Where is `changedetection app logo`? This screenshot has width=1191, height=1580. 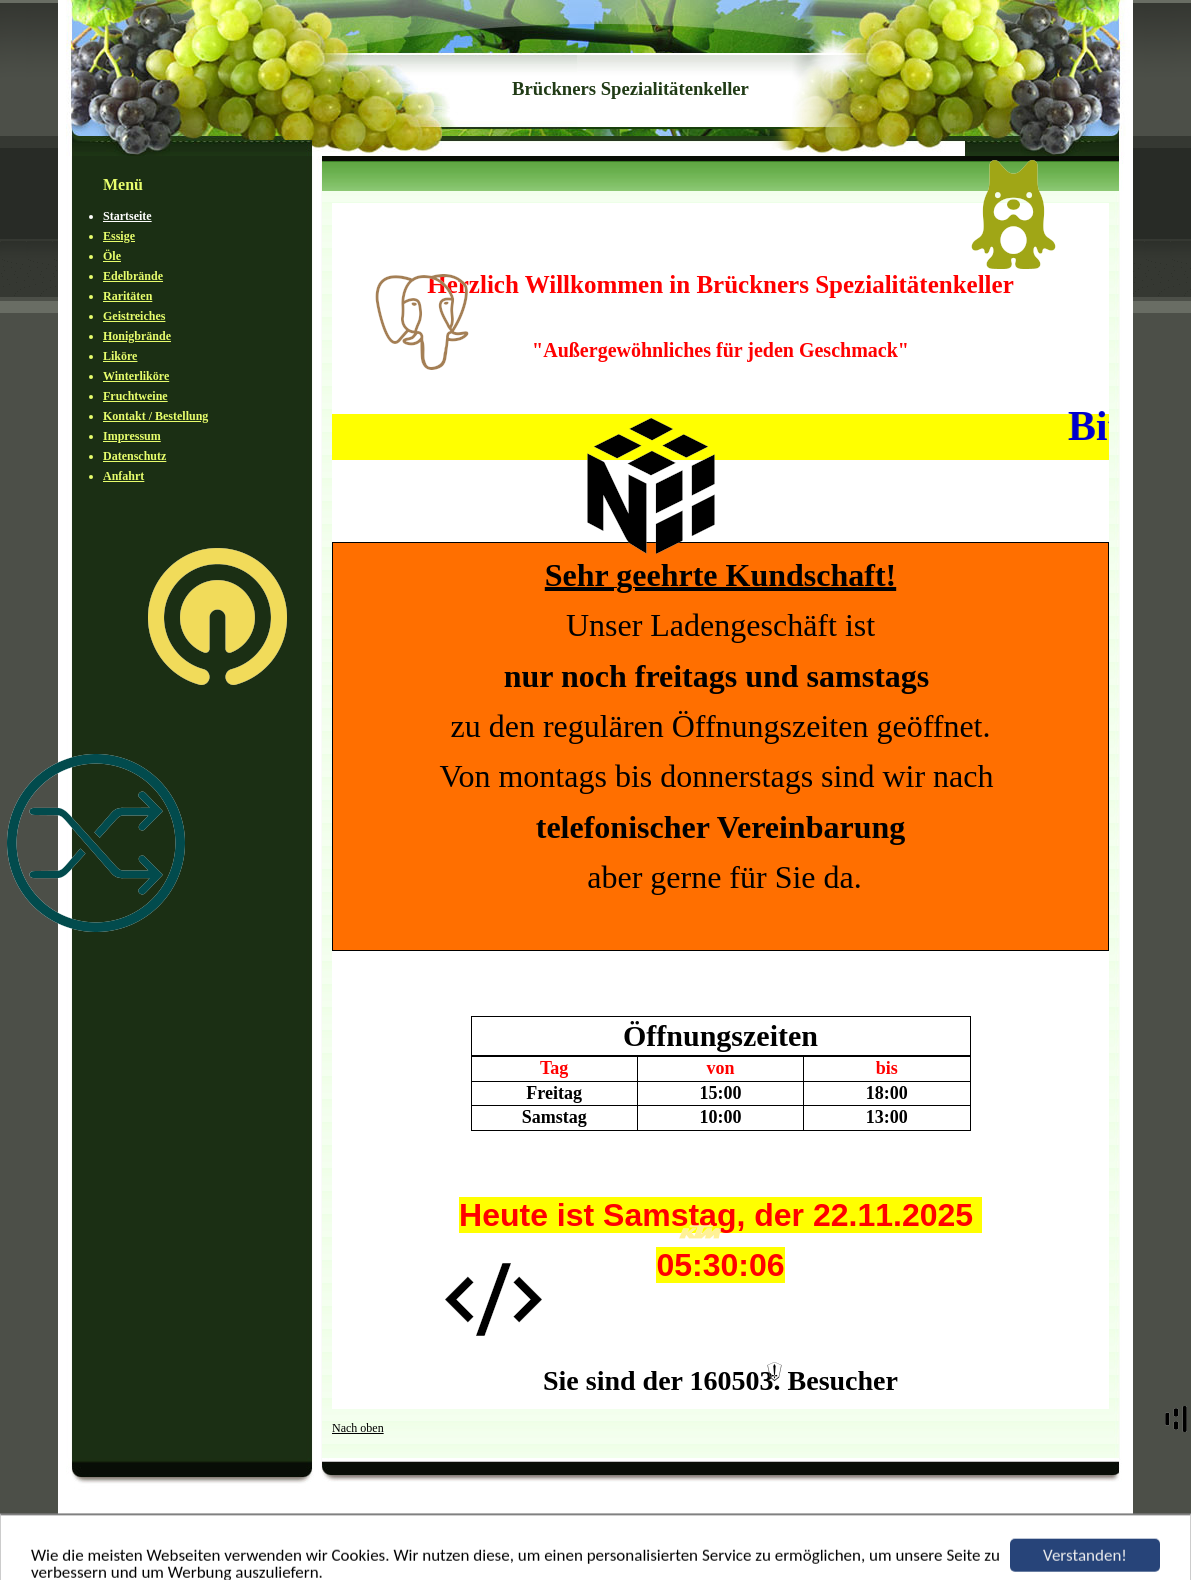 changedetection app logo is located at coordinates (96, 843).